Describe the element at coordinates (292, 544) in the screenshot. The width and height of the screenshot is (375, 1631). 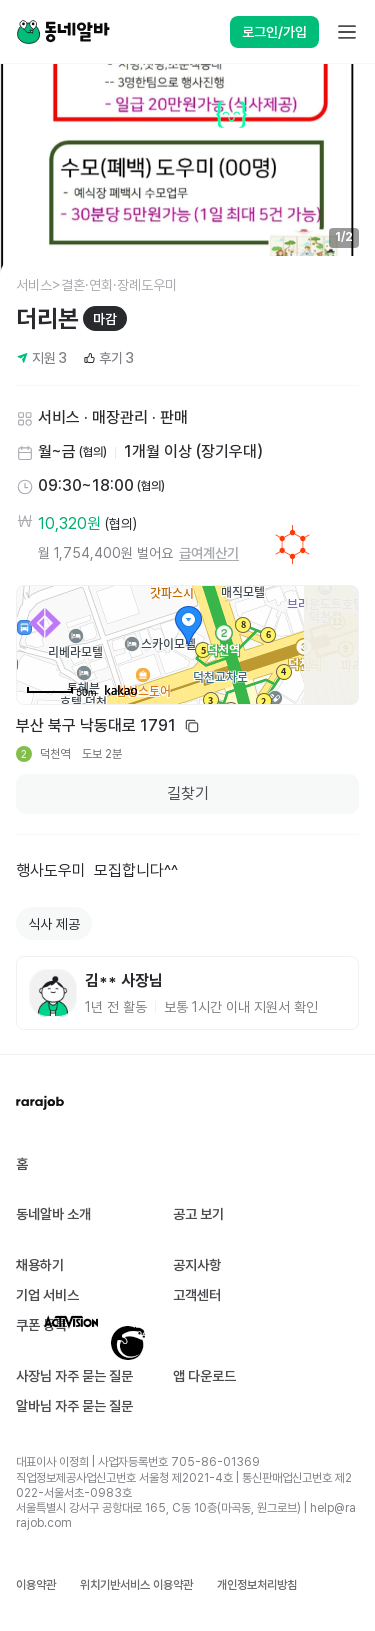
I see `GrapheneOS logo` at that location.